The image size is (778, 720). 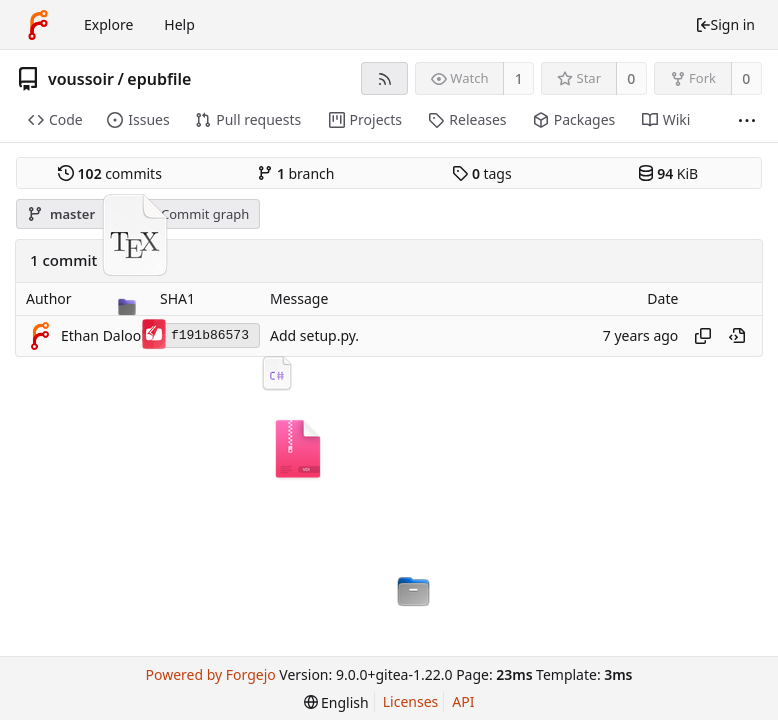 I want to click on a C# source code file, so click(x=277, y=373).